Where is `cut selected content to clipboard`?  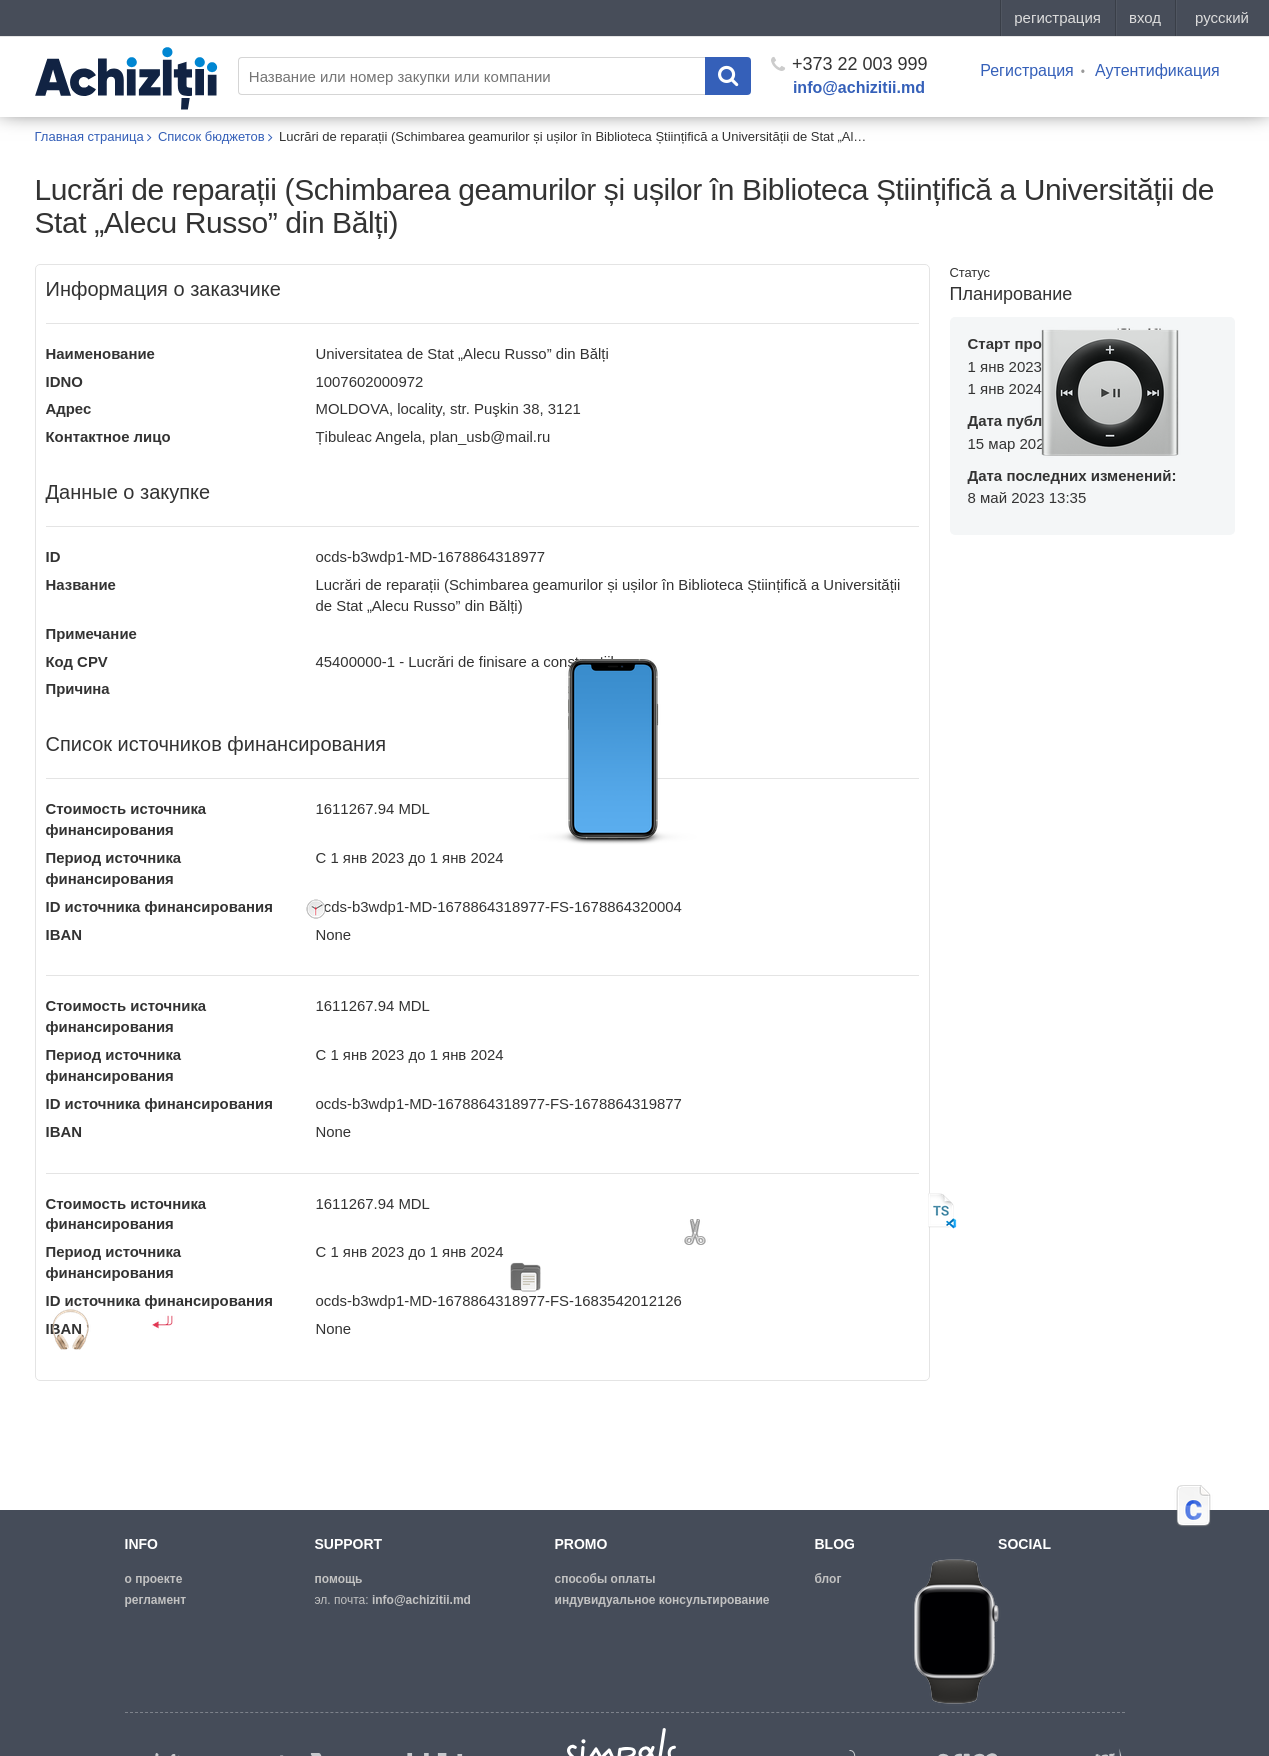 cut selected content to clipboard is located at coordinates (695, 1232).